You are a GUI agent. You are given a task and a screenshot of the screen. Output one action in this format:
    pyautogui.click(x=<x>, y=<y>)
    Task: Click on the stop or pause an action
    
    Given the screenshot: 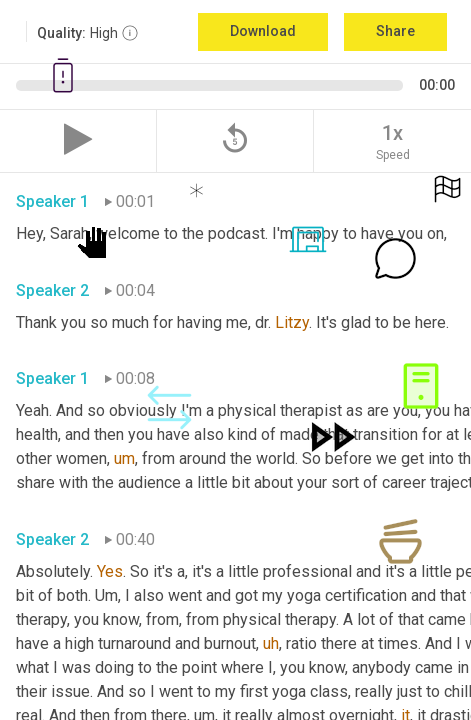 What is the action you would take?
    pyautogui.click(x=91, y=242)
    